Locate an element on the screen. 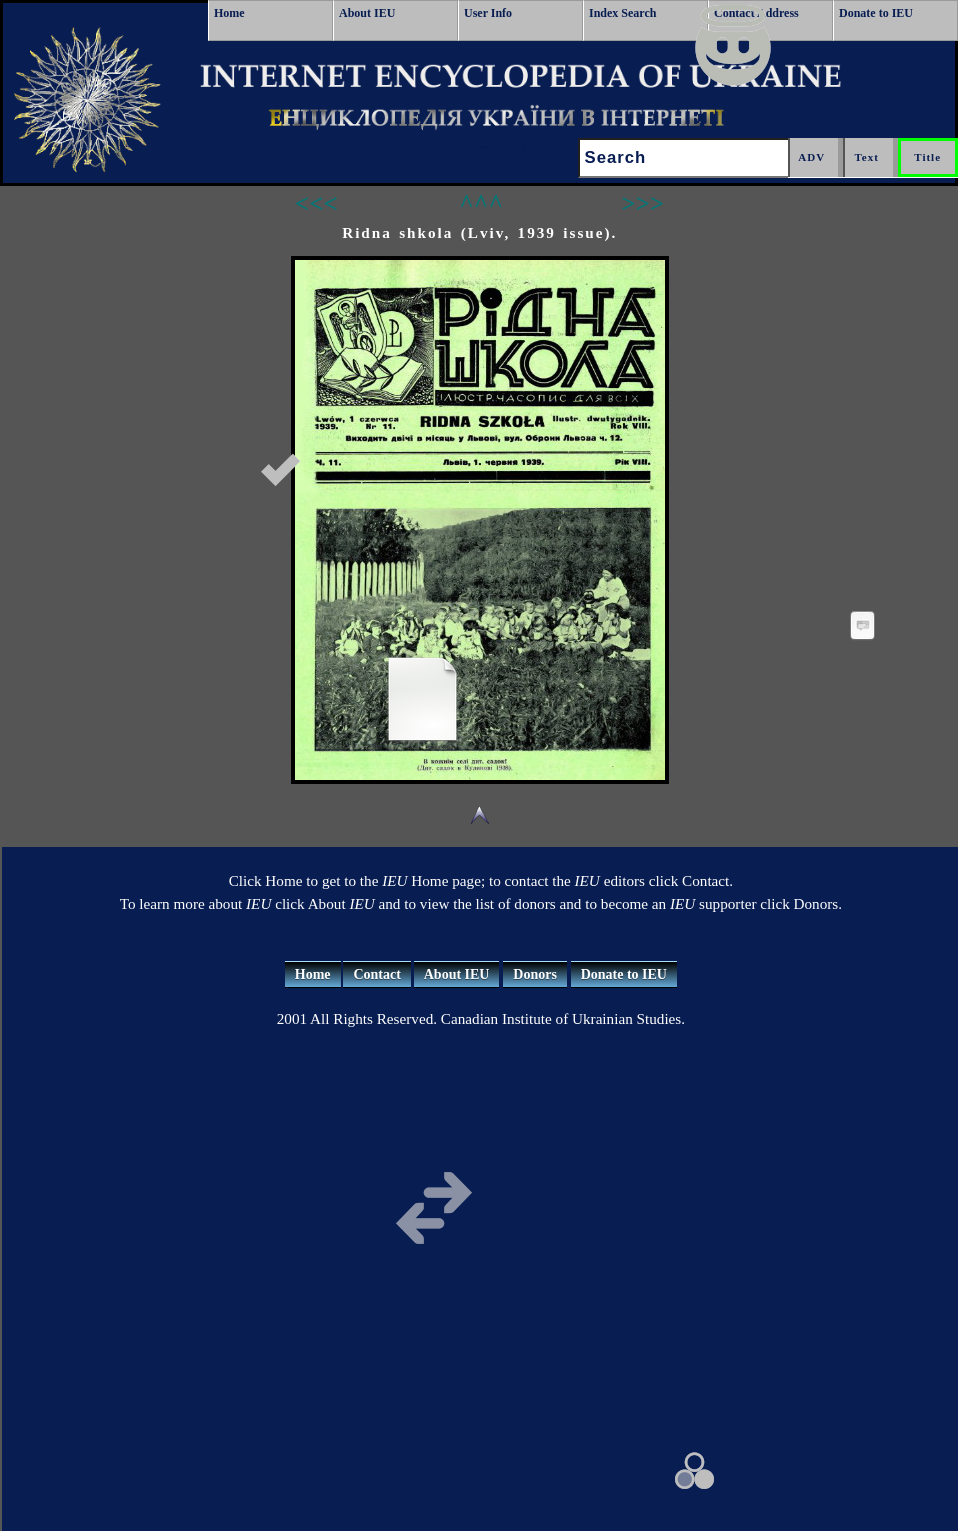 Image resolution: width=958 pixels, height=1531 pixels. a text or document file preview is located at coordinates (424, 699).